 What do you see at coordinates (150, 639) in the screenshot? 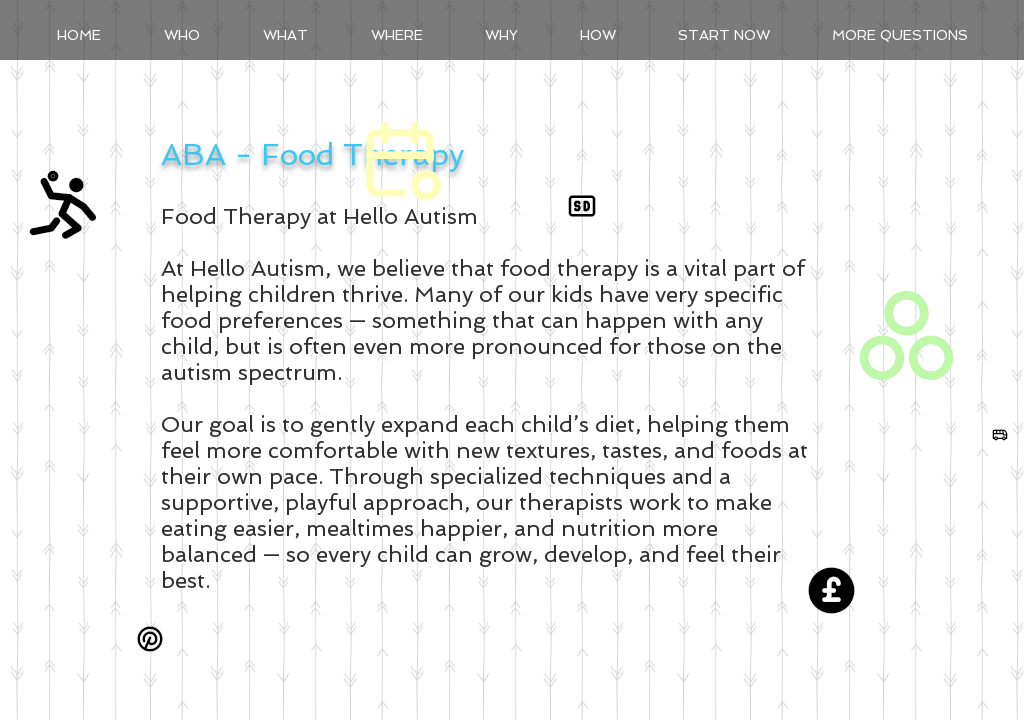
I see `share to Pinterest` at bounding box center [150, 639].